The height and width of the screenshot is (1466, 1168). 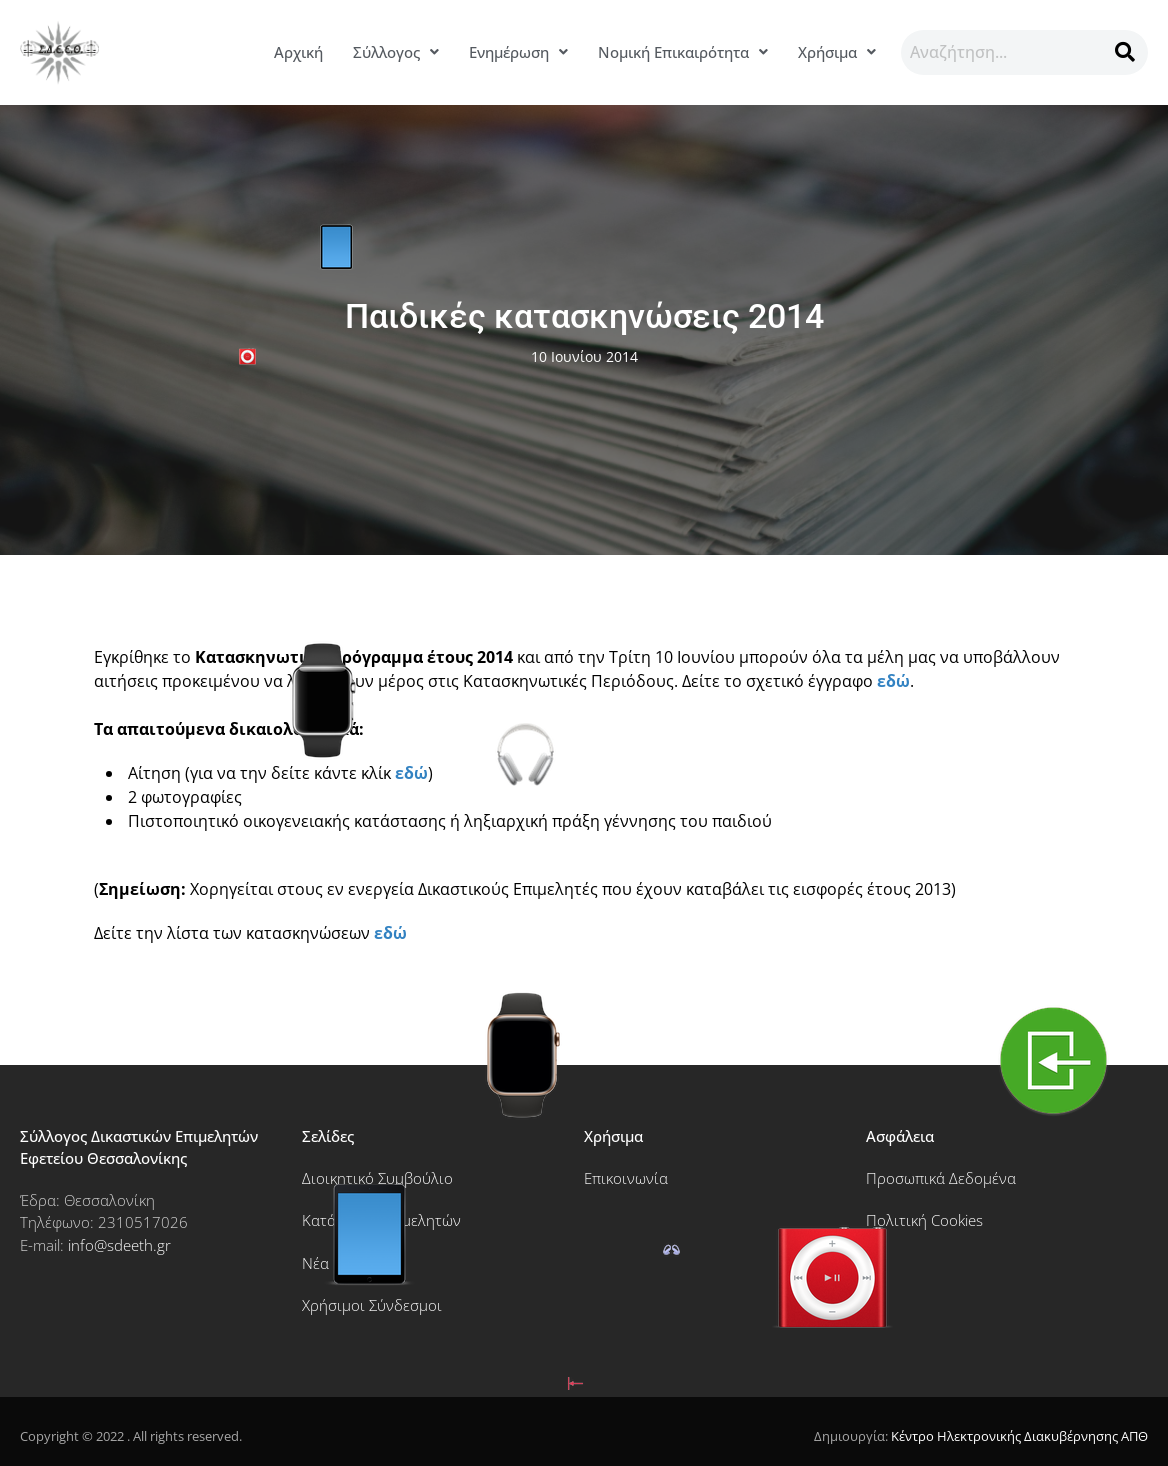 What do you see at coordinates (336, 247) in the screenshot?
I see `iPad Air M2 device icon` at bounding box center [336, 247].